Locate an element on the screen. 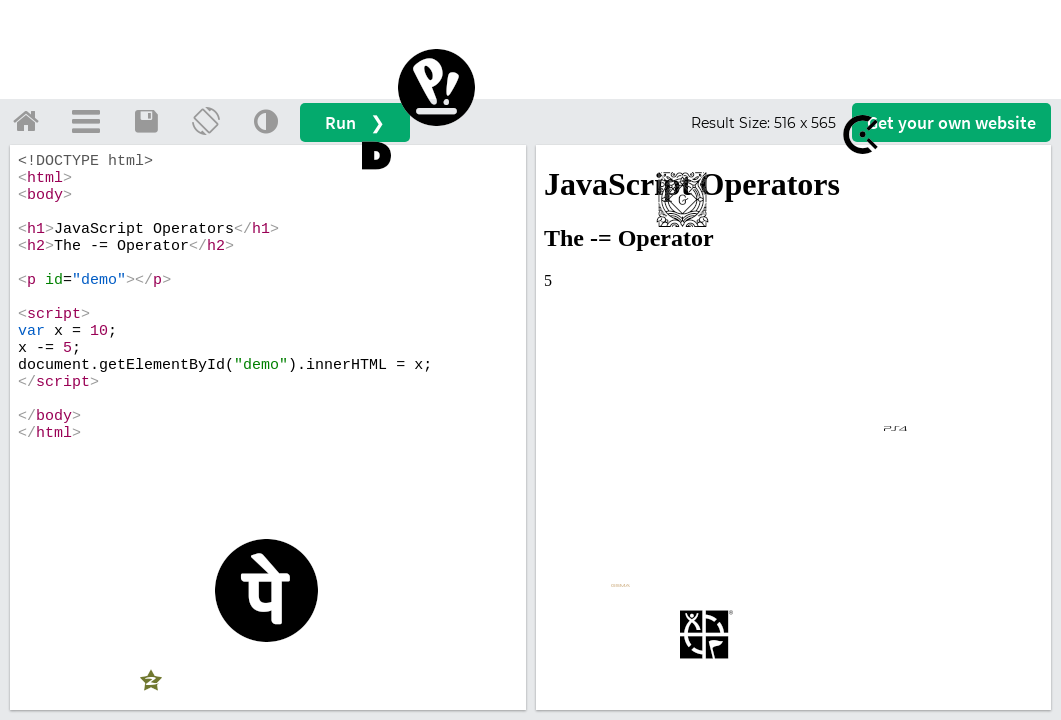  pop!_os linux distribution logo is located at coordinates (436, 87).